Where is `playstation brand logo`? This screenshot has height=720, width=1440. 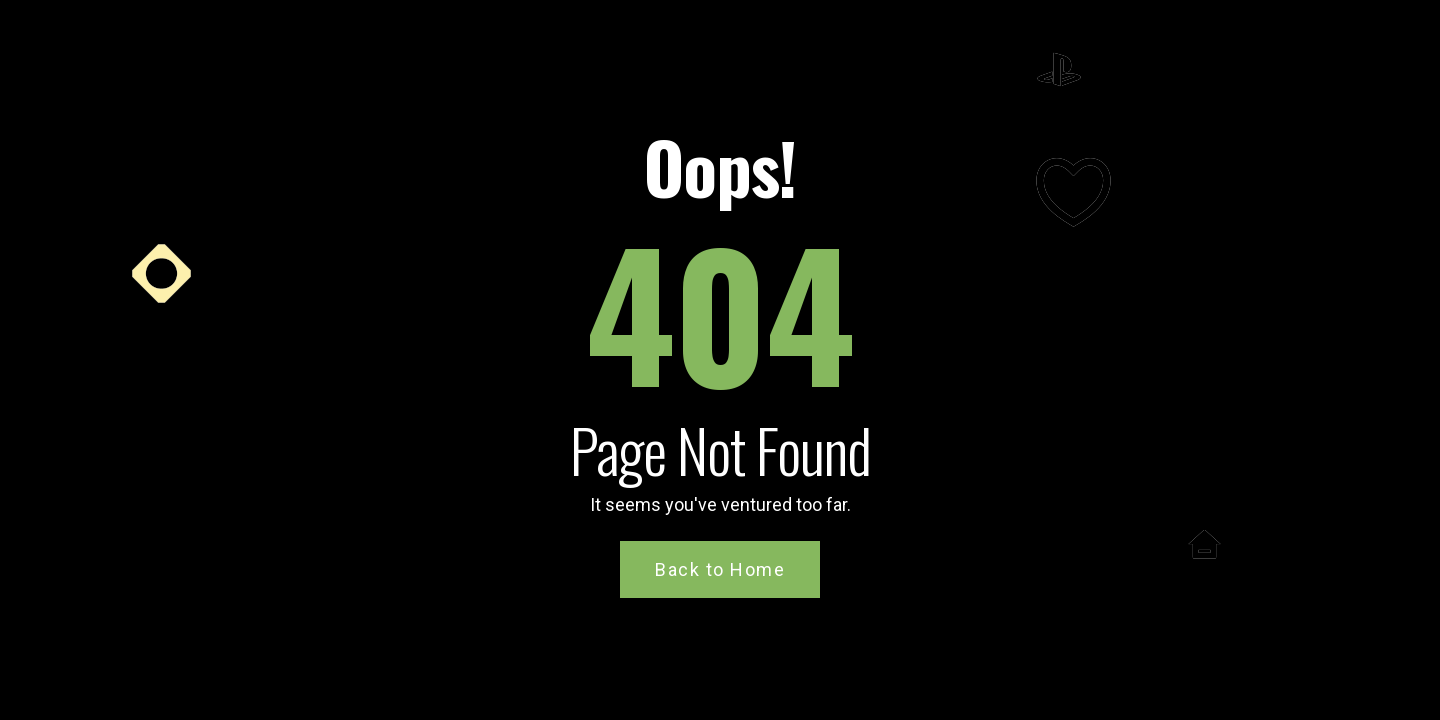 playstation brand logo is located at coordinates (1059, 68).